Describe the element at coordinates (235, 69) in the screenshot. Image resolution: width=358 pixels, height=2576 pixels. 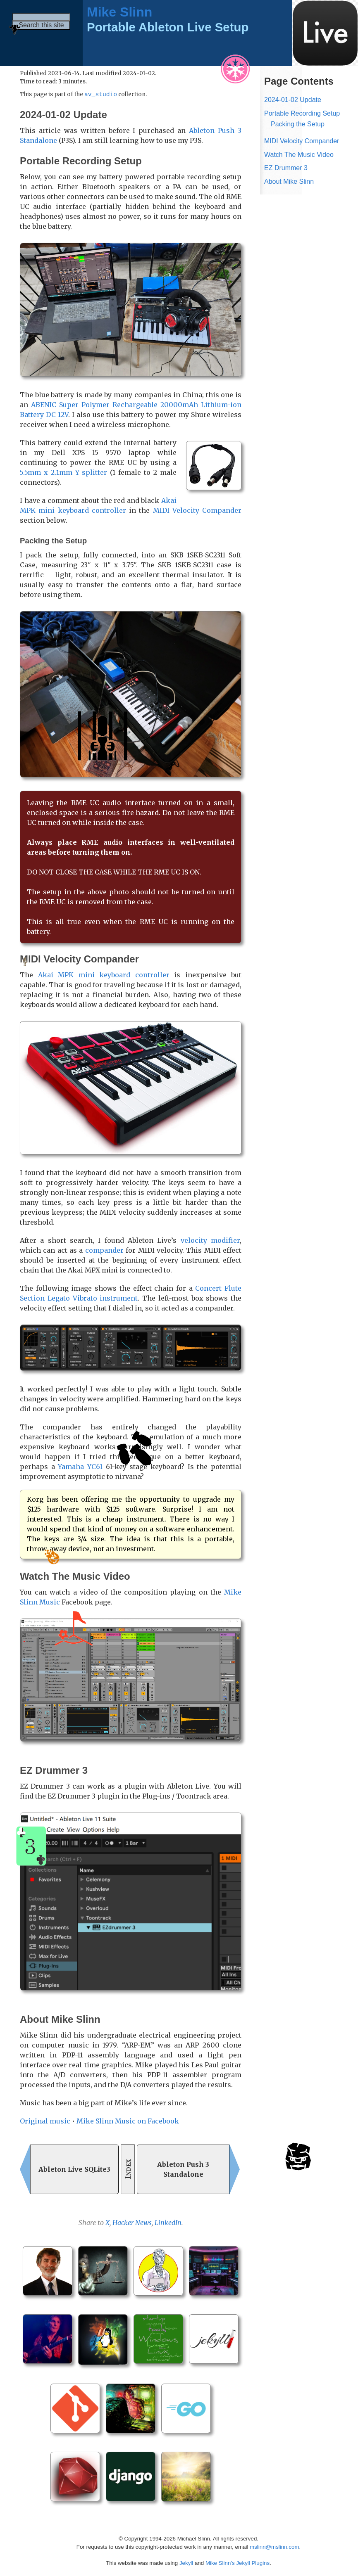
I see `activate ice or frost ability` at that location.